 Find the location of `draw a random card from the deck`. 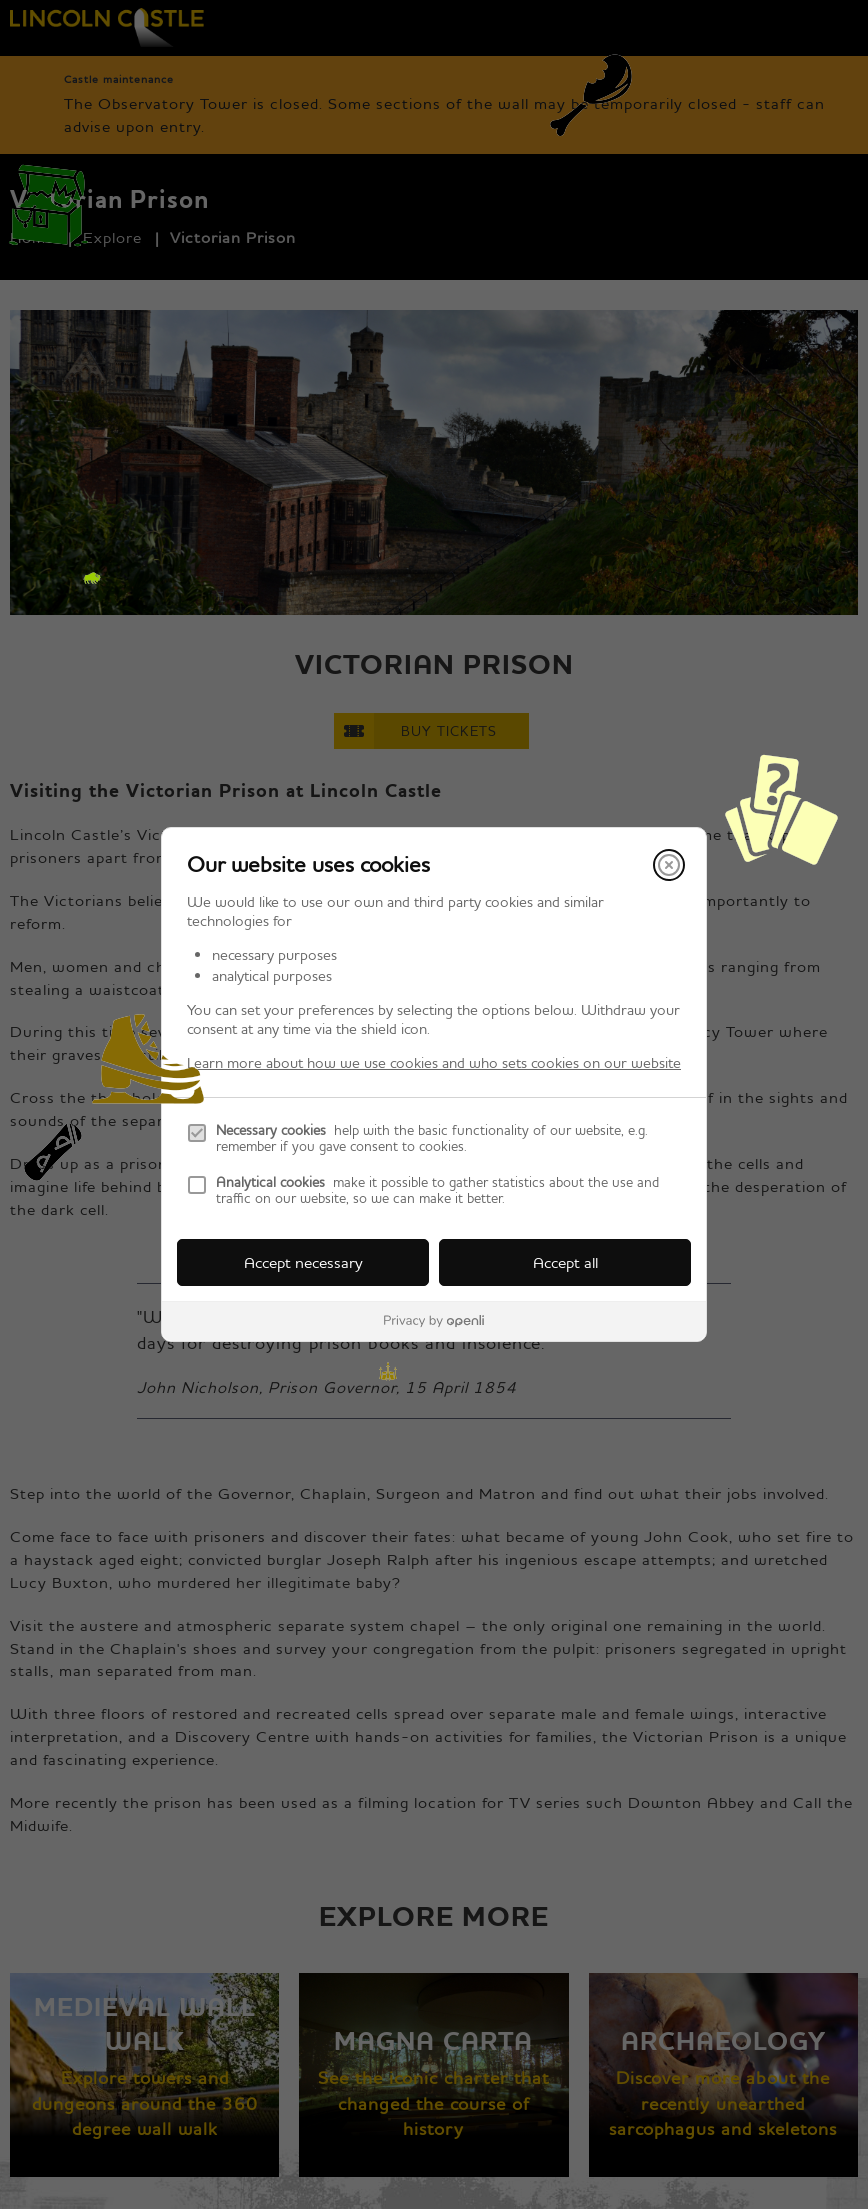

draw a random card from the deck is located at coordinates (781, 809).